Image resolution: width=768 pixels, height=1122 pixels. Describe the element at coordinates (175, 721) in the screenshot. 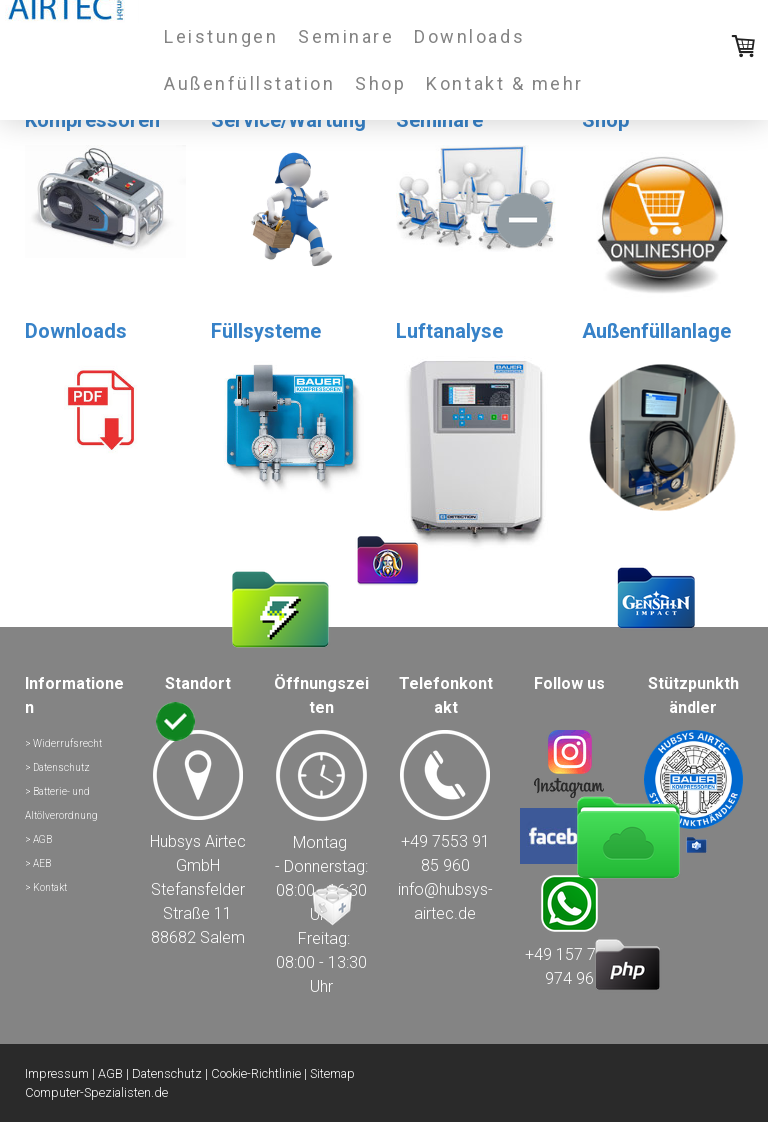

I see `apply email filters to your mailbox` at that location.